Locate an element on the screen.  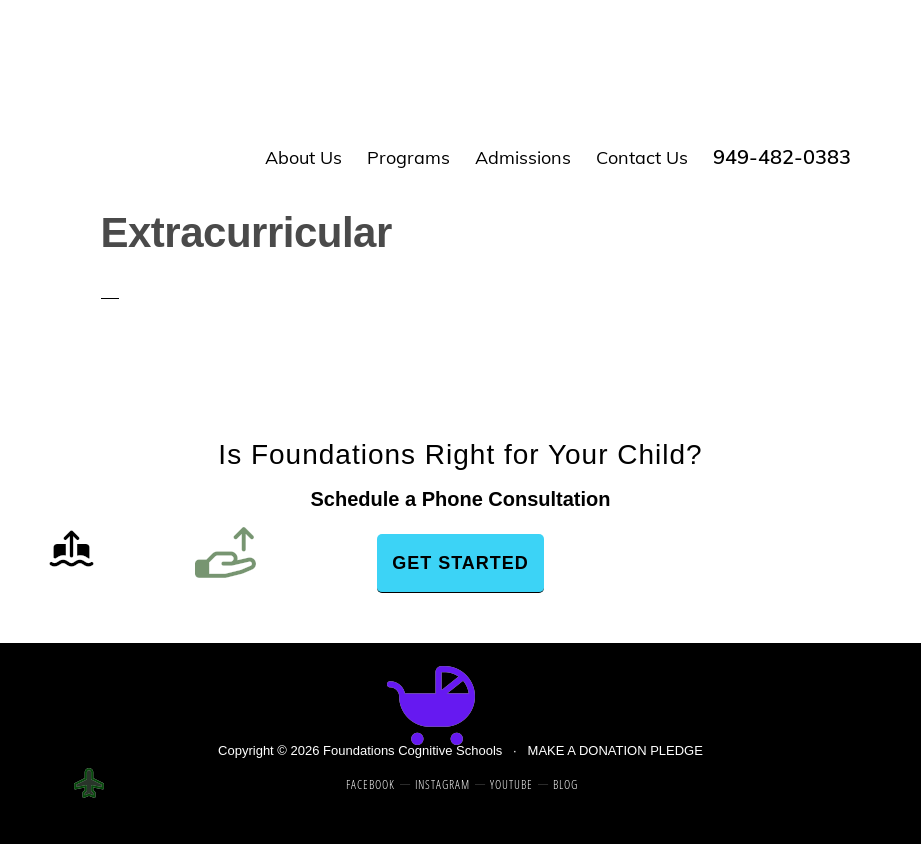
indicates rising water levels or flood warning is located at coordinates (71, 548).